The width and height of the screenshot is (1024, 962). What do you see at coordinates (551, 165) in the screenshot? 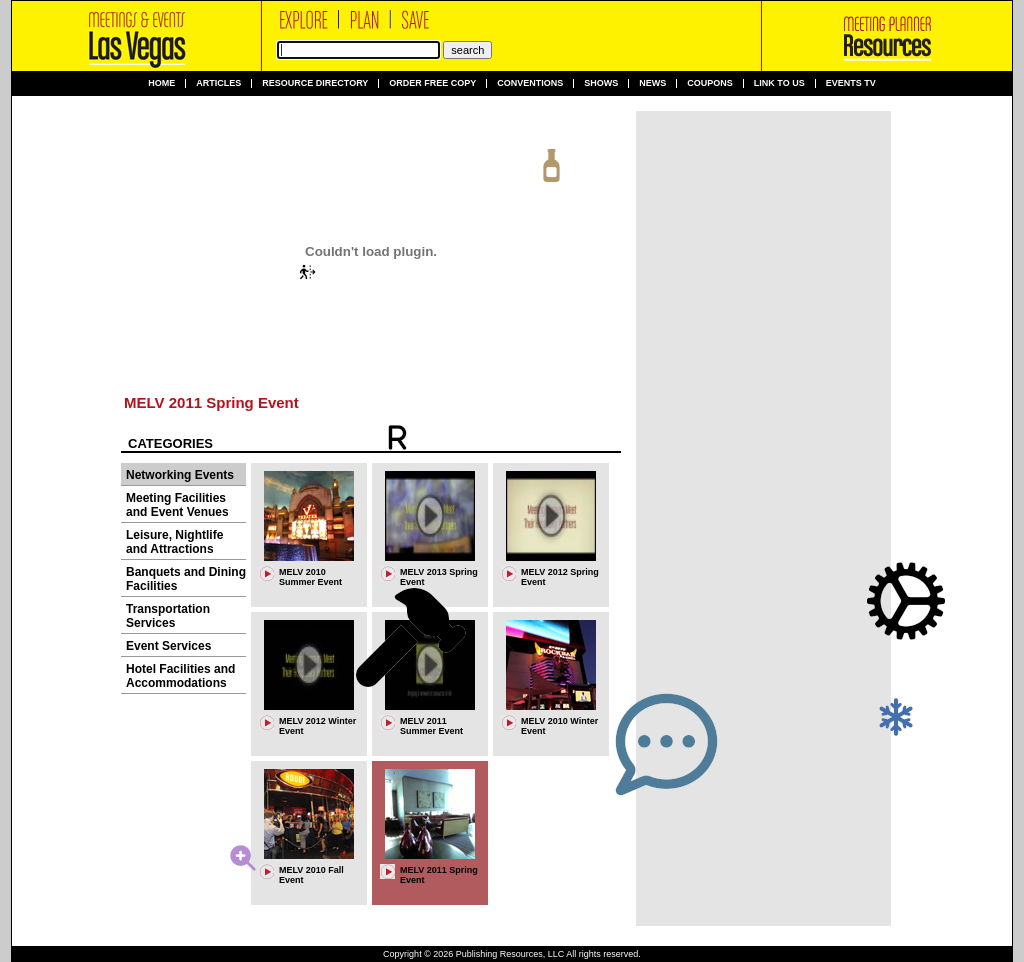
I see `browse wine selection or menu` at bounding box center [551, 165].